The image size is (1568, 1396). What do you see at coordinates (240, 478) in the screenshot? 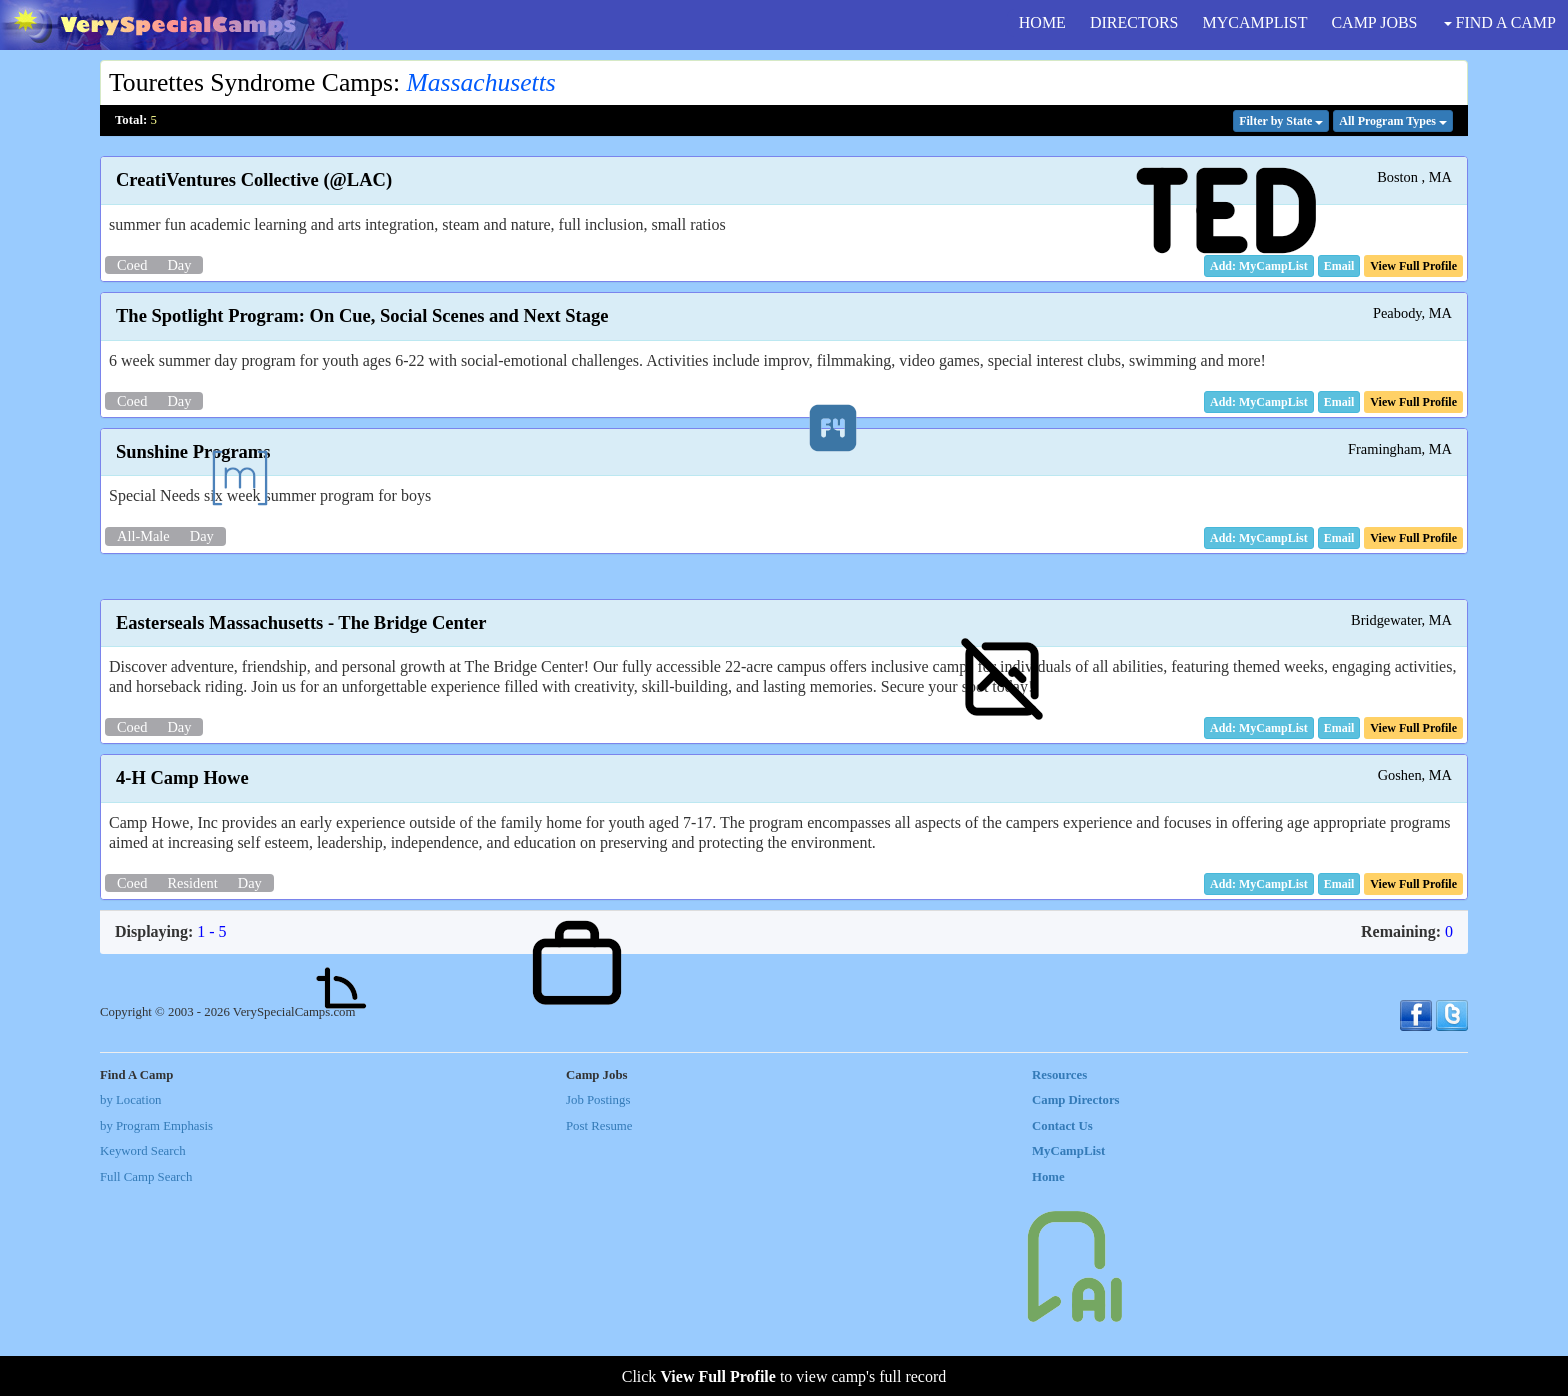
I see `link to Matrix messaging platform` at bounding box center [240, 478].